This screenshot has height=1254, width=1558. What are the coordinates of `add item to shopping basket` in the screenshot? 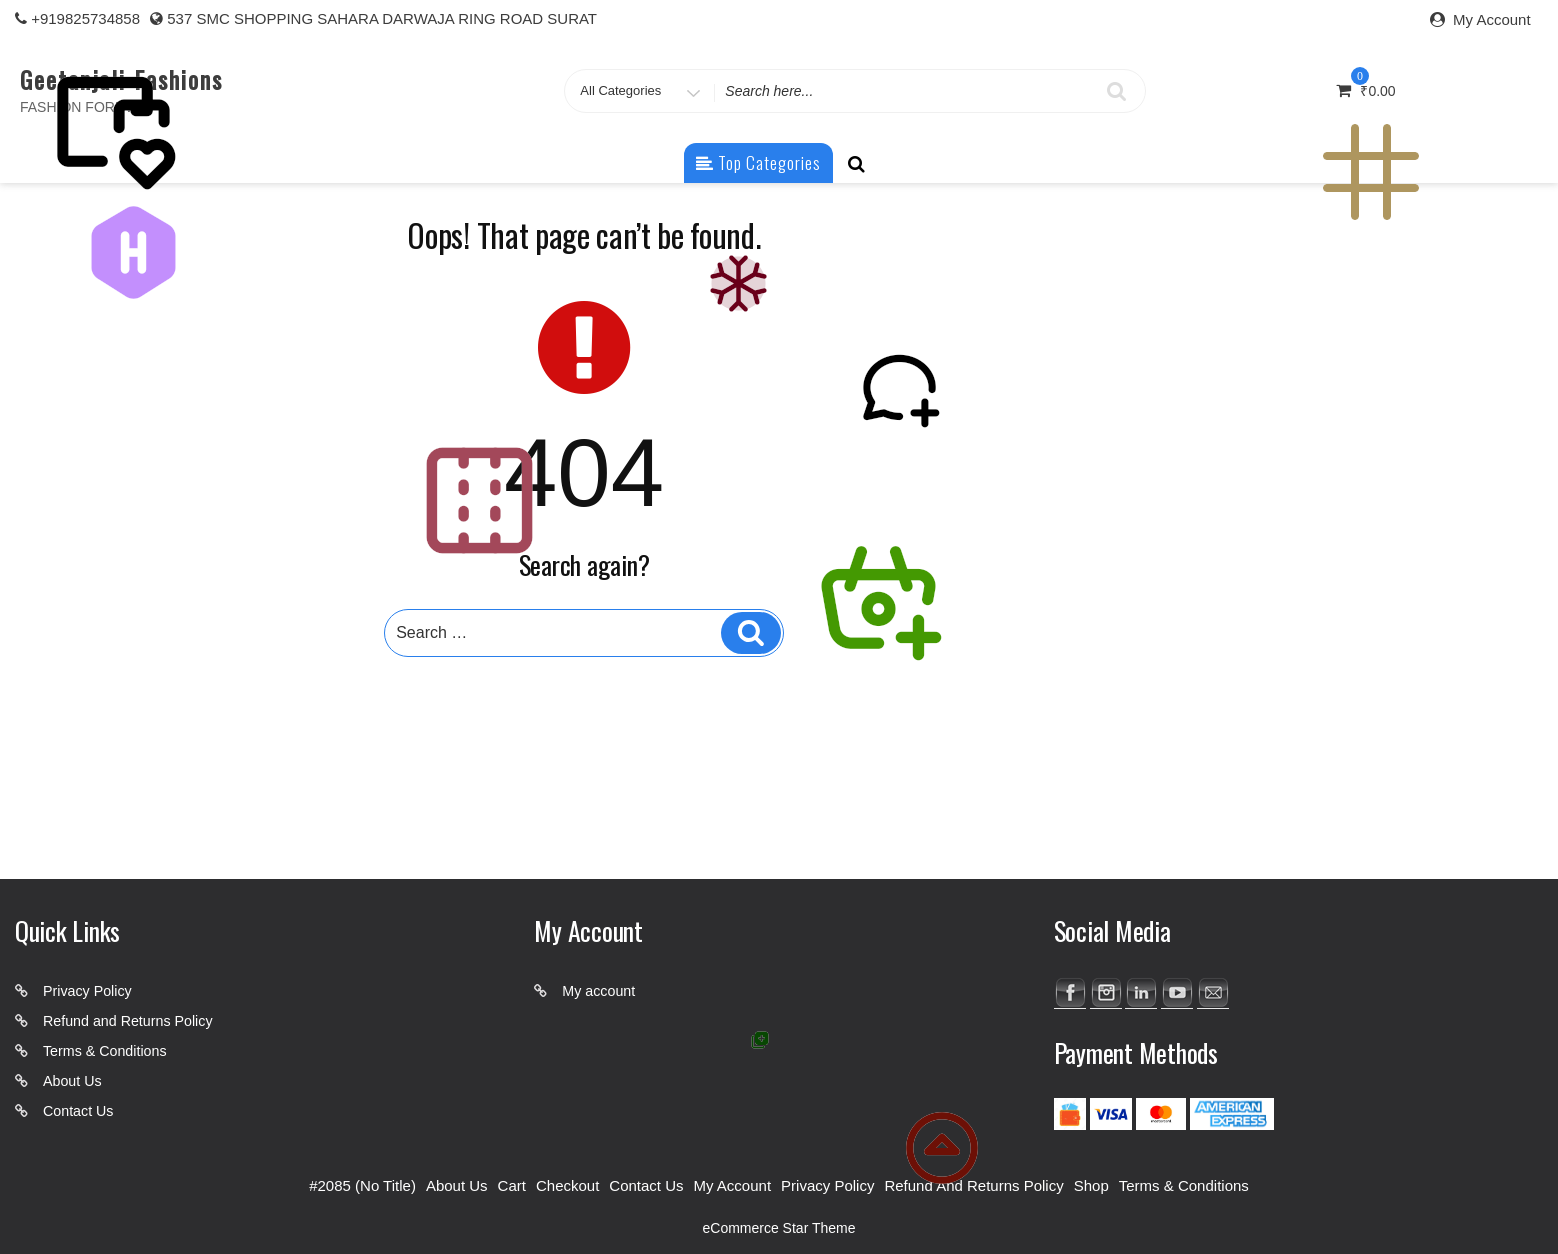 It's located at (878, 597).